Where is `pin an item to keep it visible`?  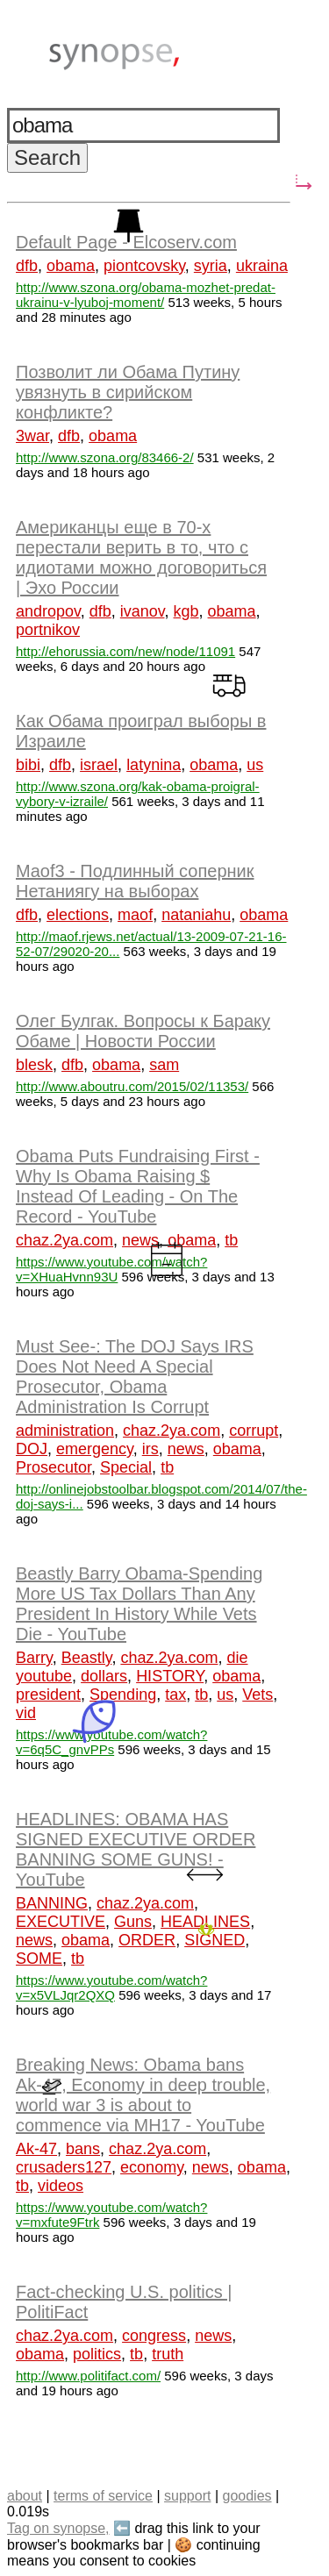
pin an item to keep it visible is located at coordinates (128, 224).